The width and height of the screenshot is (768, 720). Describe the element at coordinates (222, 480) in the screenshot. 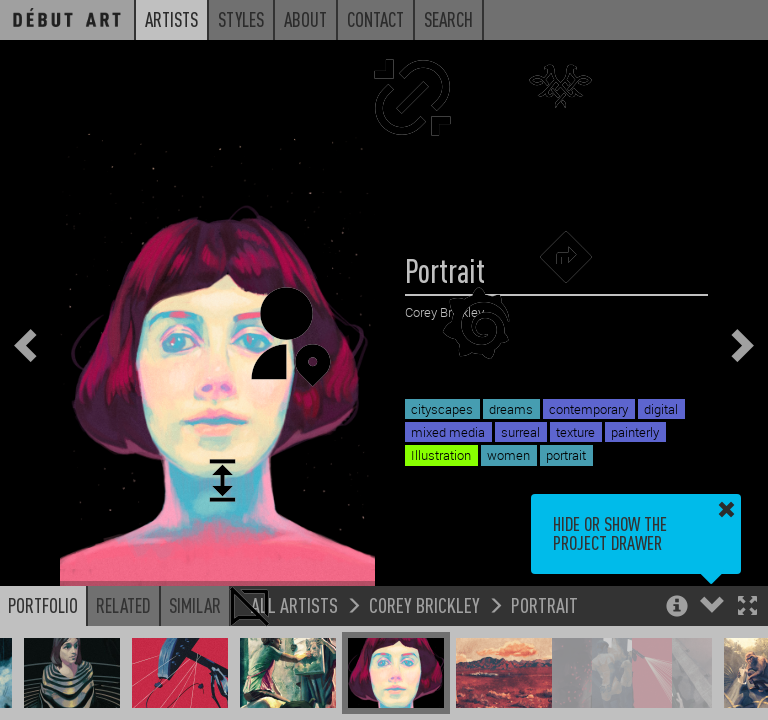

I see `expand content to full height` at that location.